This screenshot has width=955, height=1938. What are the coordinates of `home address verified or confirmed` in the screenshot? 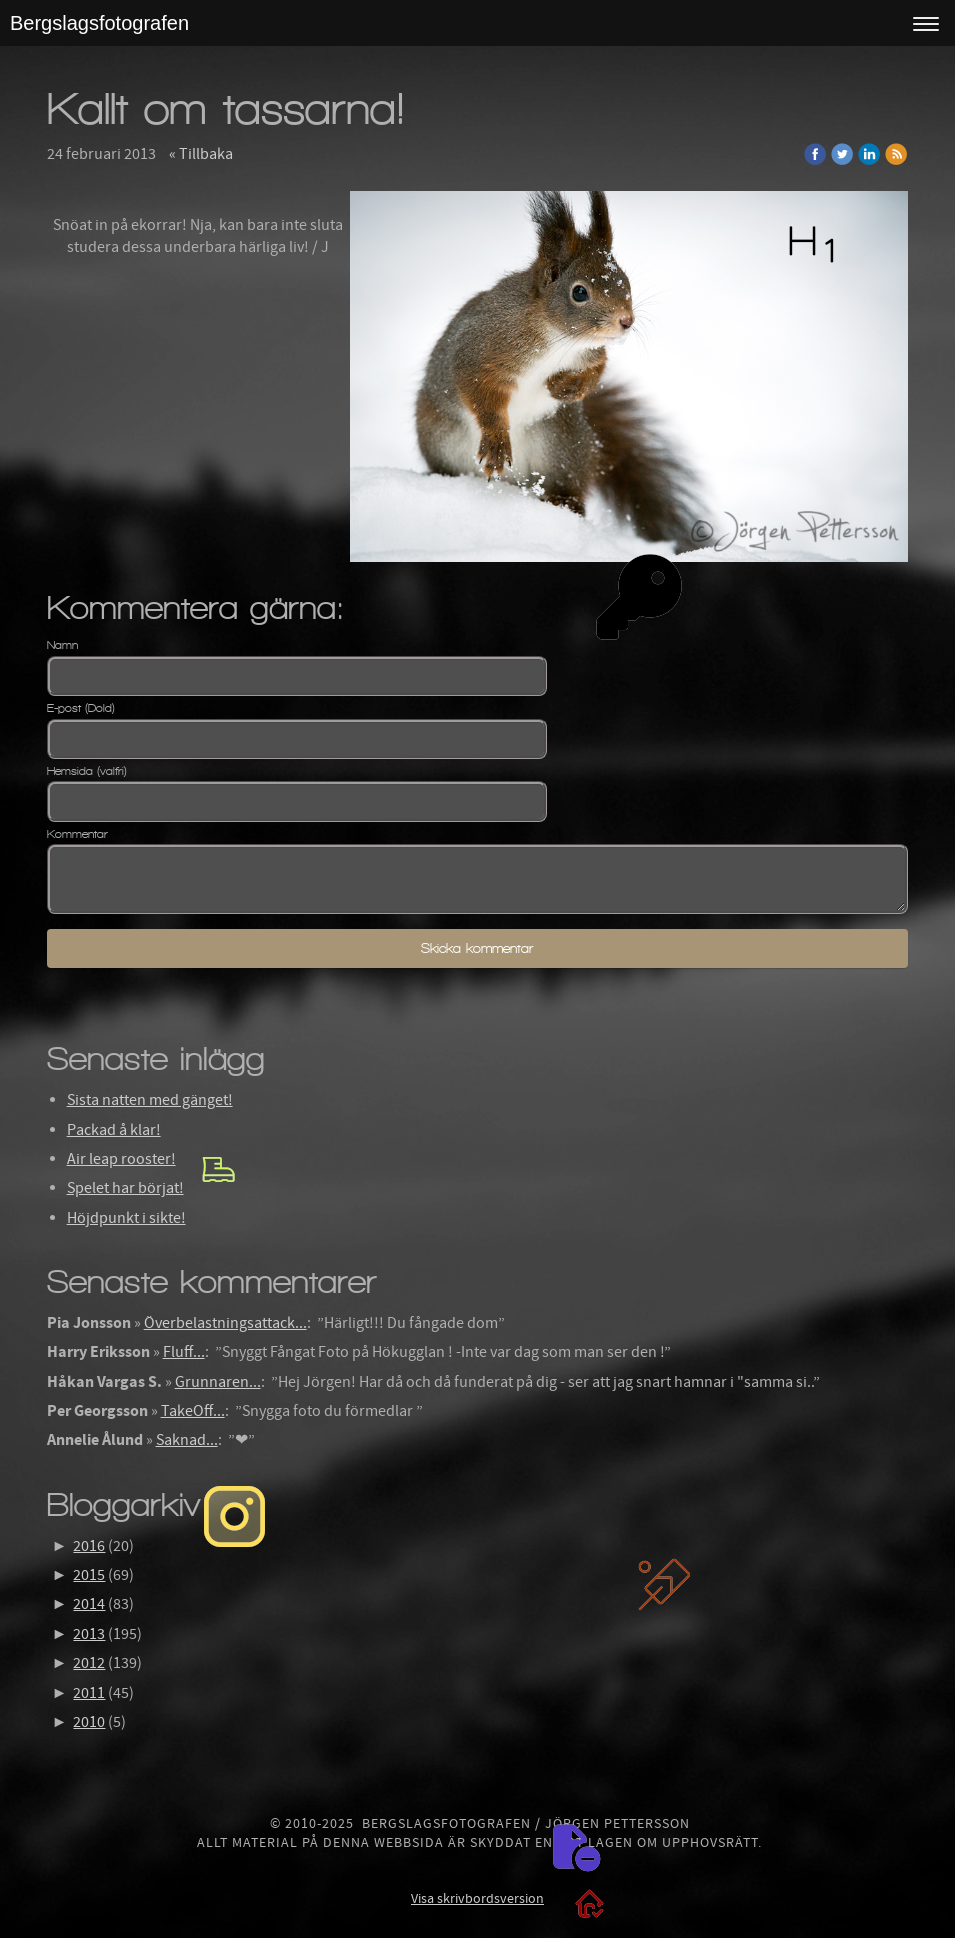 It's located at (589, 1903).